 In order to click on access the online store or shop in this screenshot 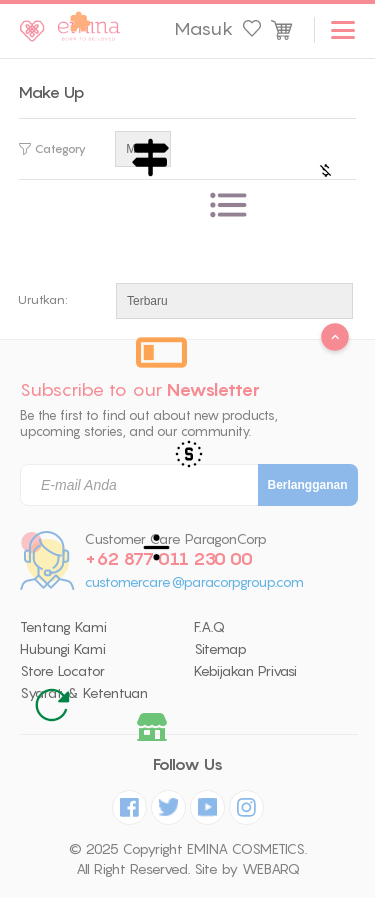, I will do `click(152, 727)`.